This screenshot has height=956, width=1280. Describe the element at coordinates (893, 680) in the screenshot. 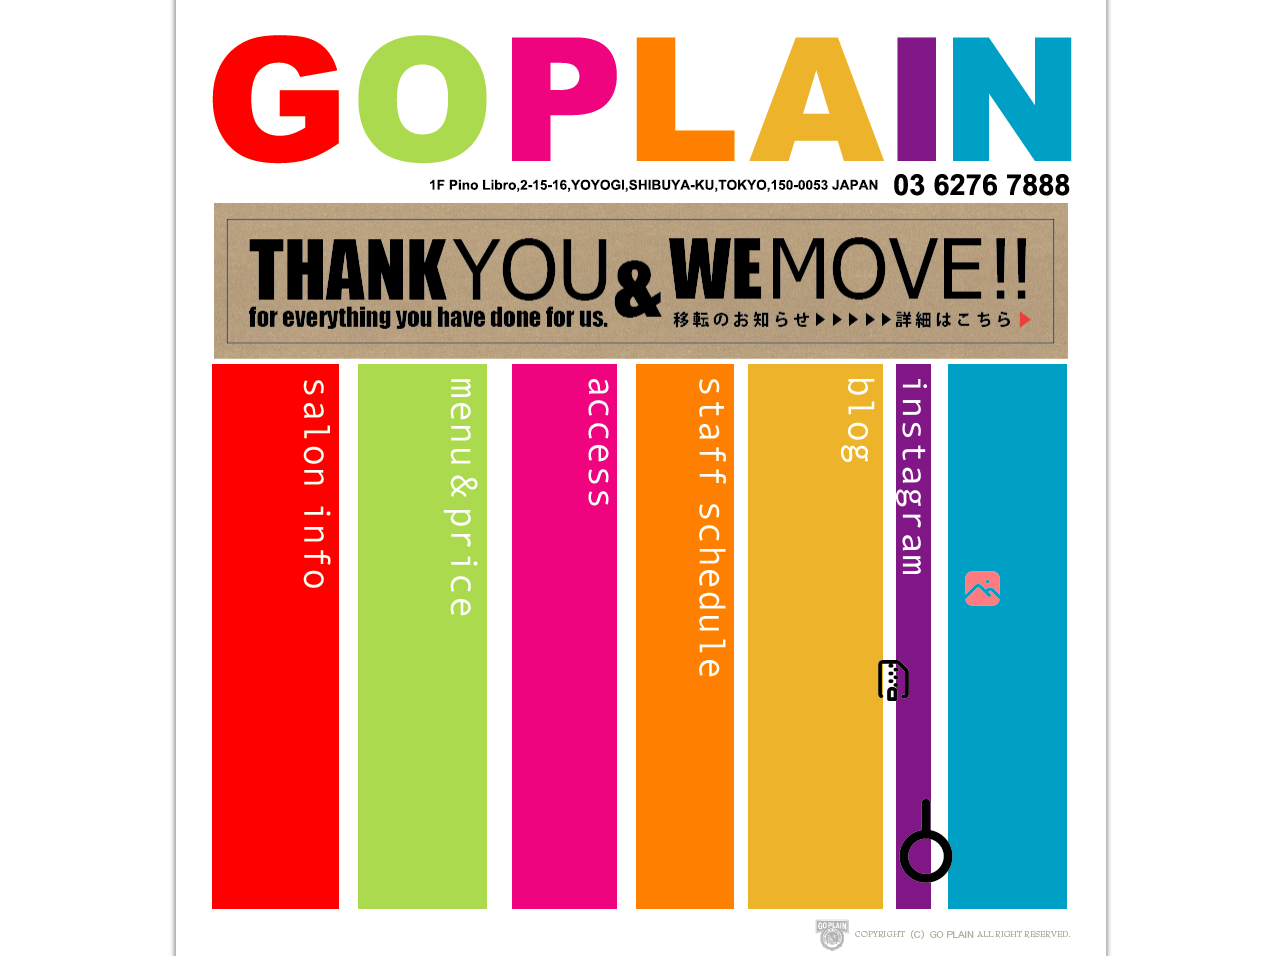

I see `view or open a compressed zip file` at that location.